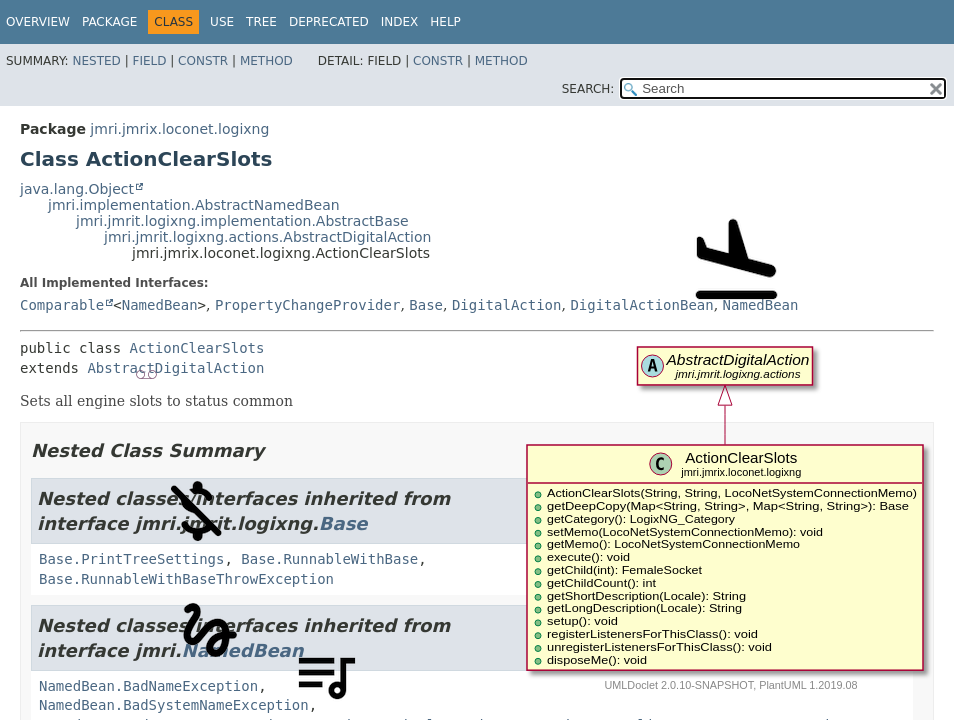 The height and width of the screenshot is (720, 954). I want to click on indicates arriving flight status, so click(736, 260).